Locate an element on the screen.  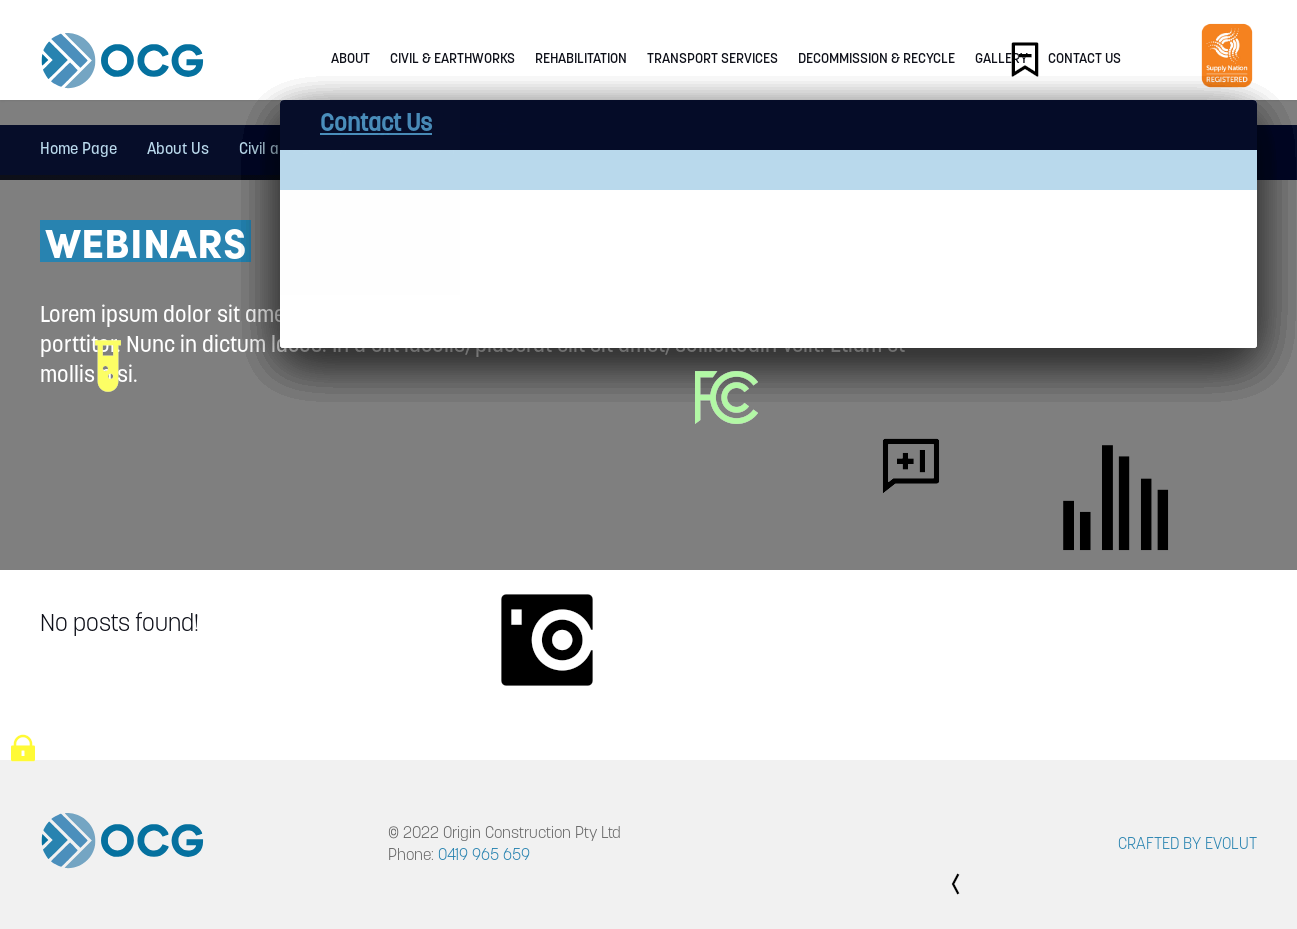
access lab results or medical tests is located at coordinates (108, 366).